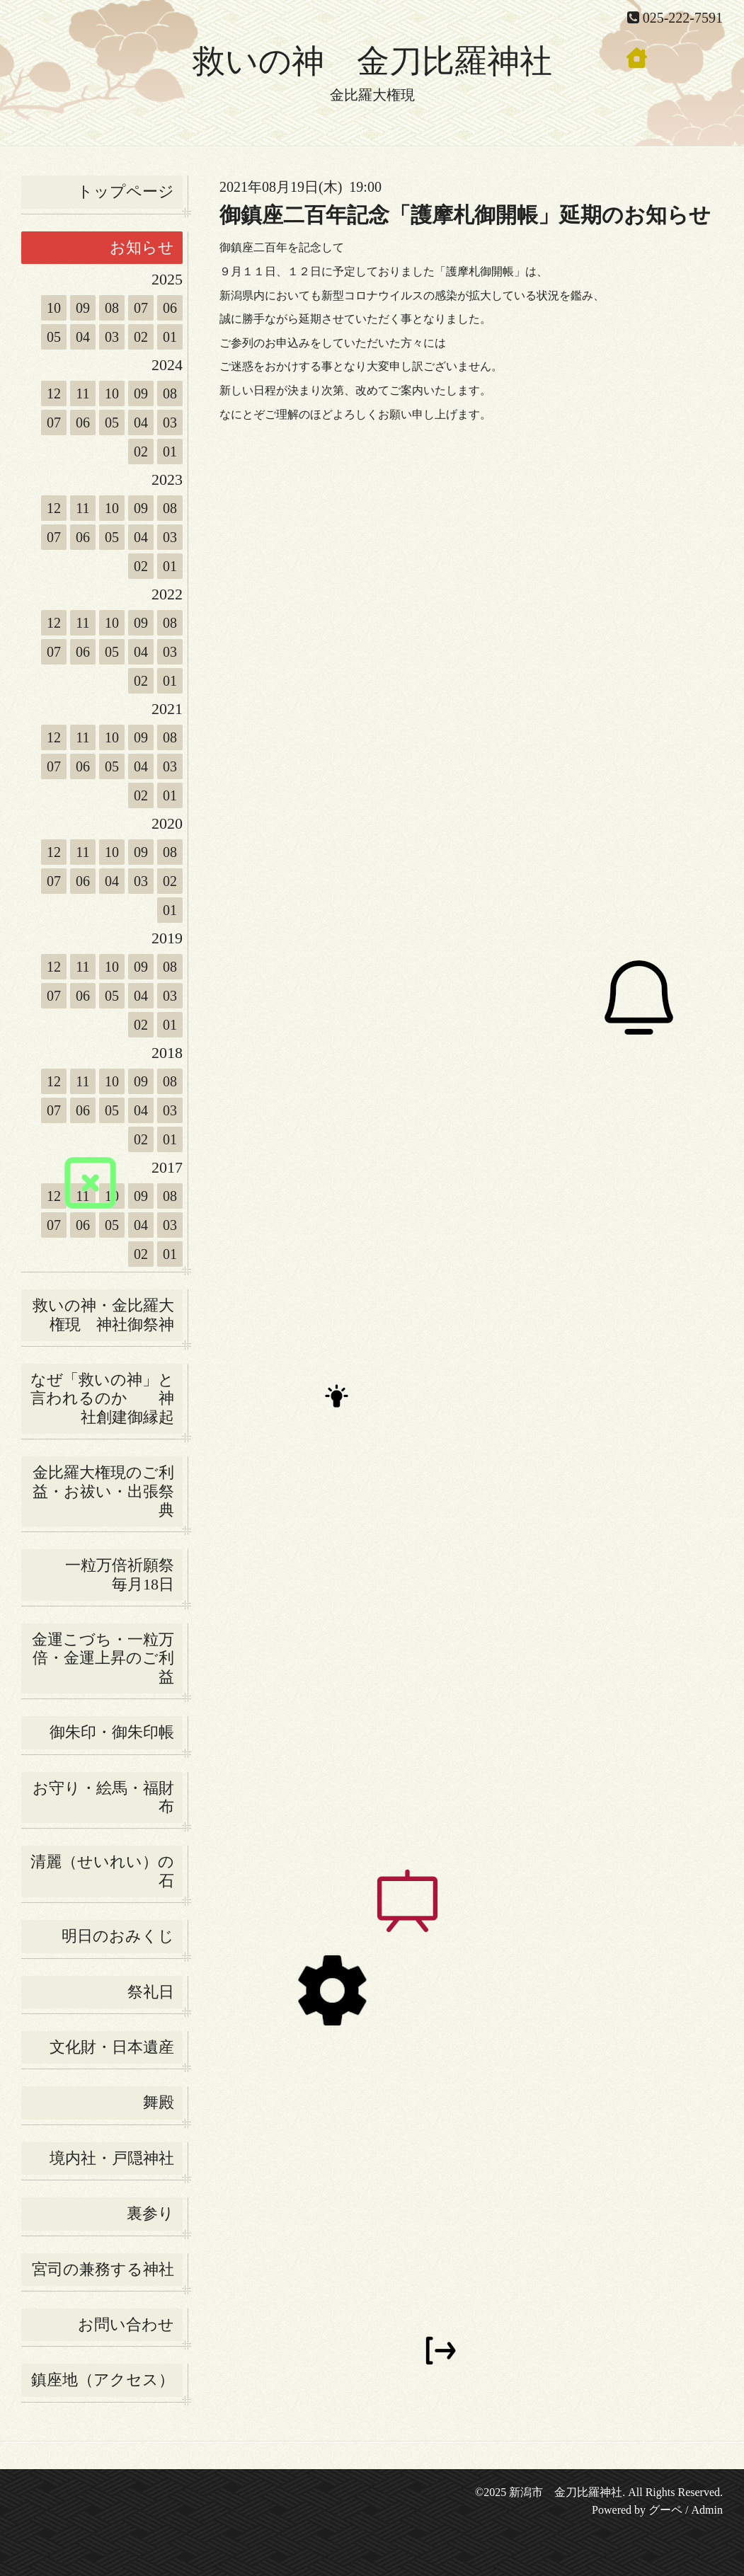 Image resolution: width=744 pixels, height=2576 pixels. What do you see at coordinates (336, 1396) in the screenshot?
I see `access tips or suggestions` at bounding box center [336, 1396].